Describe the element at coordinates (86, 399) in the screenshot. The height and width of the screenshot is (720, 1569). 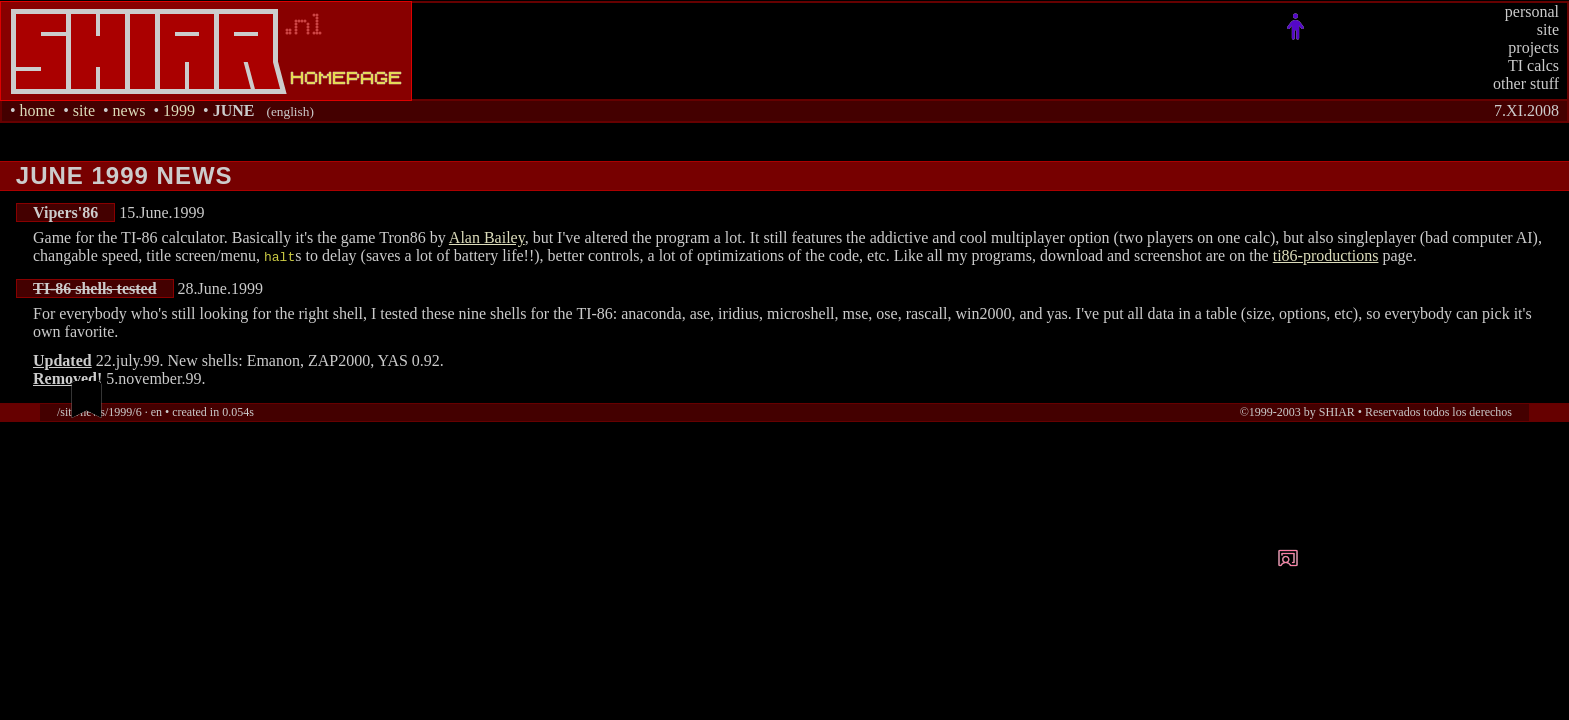
I see `save this item to your bookmarks` at that location.